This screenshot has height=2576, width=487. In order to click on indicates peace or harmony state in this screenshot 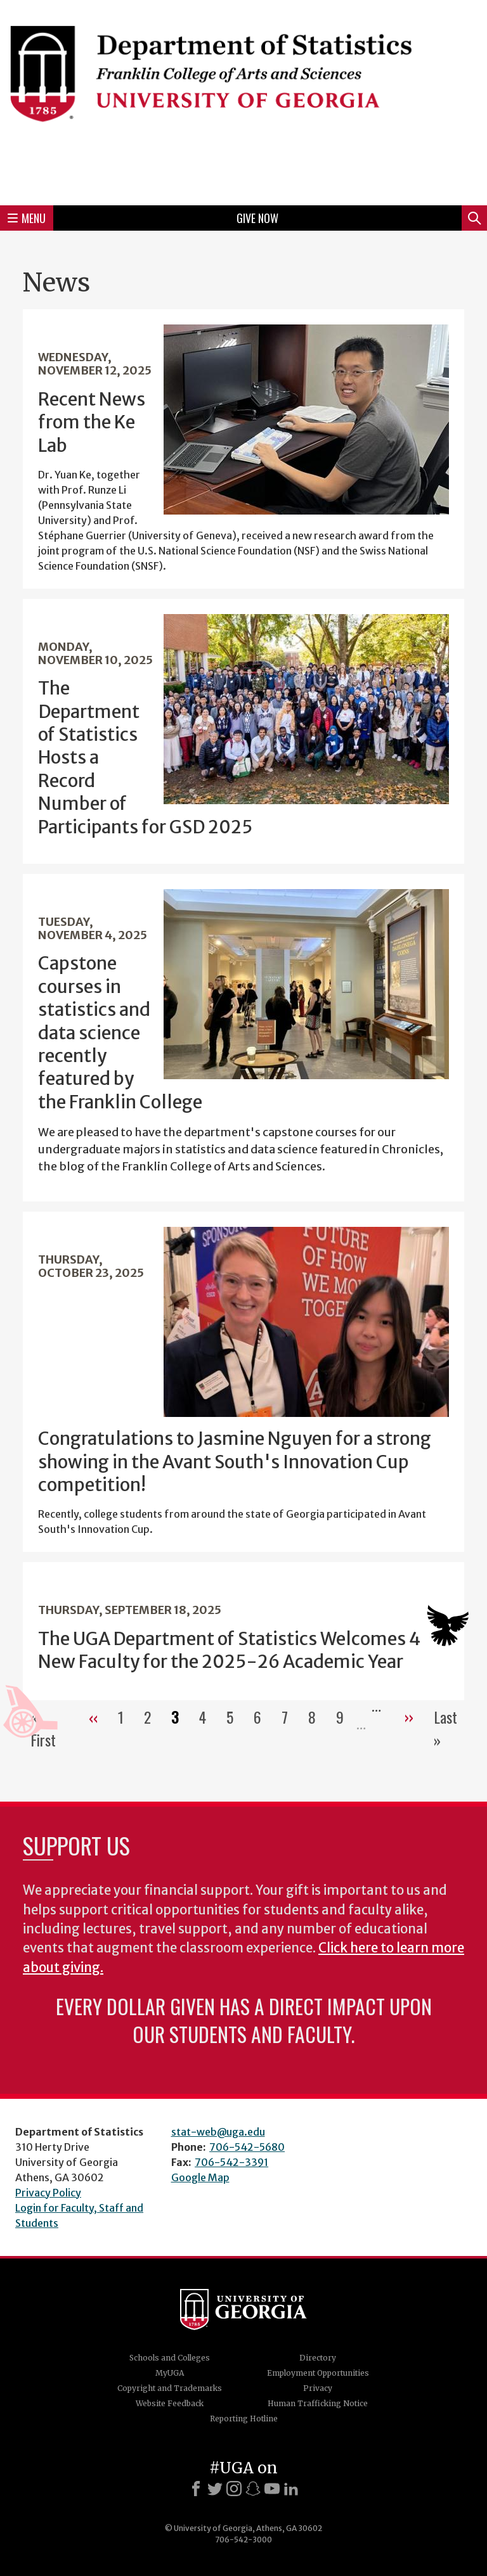, I will do `click(448, 1626)`.